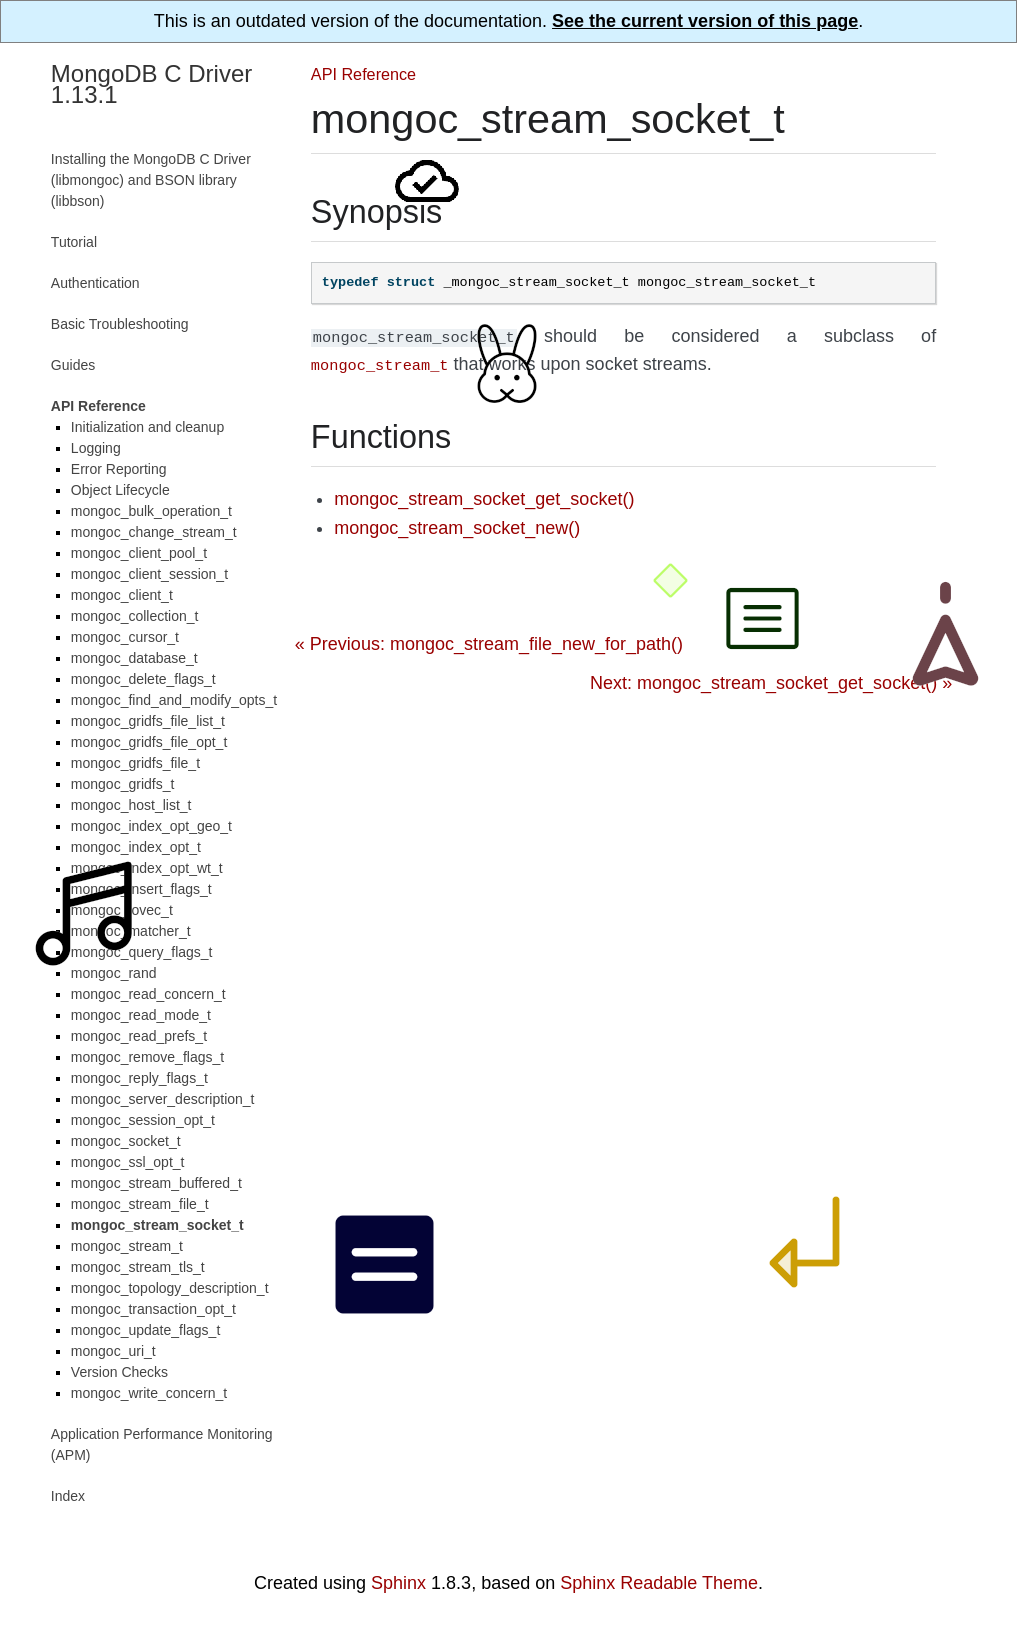  I want to click on indicates premium or pro membership status, so click(670, 580).